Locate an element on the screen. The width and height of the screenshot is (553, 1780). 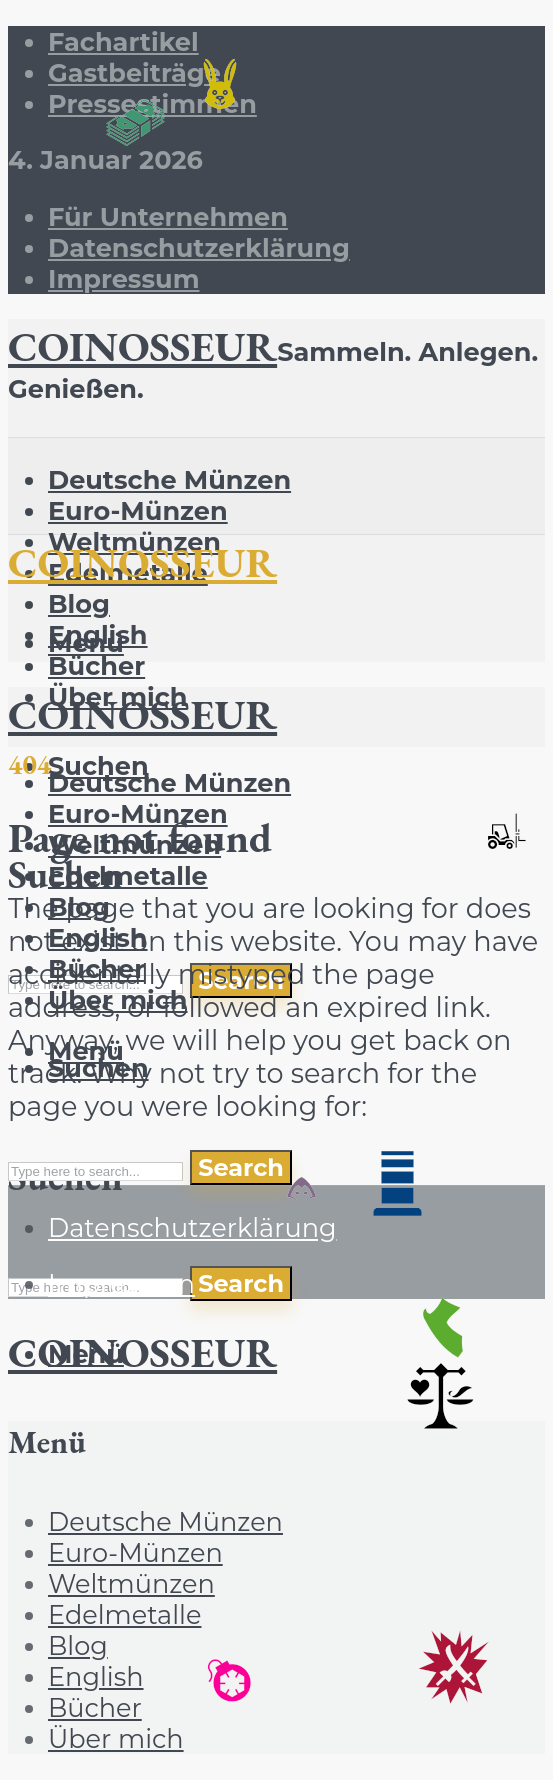
select hooded character or rogue class is located at coordinates (301, 1190).